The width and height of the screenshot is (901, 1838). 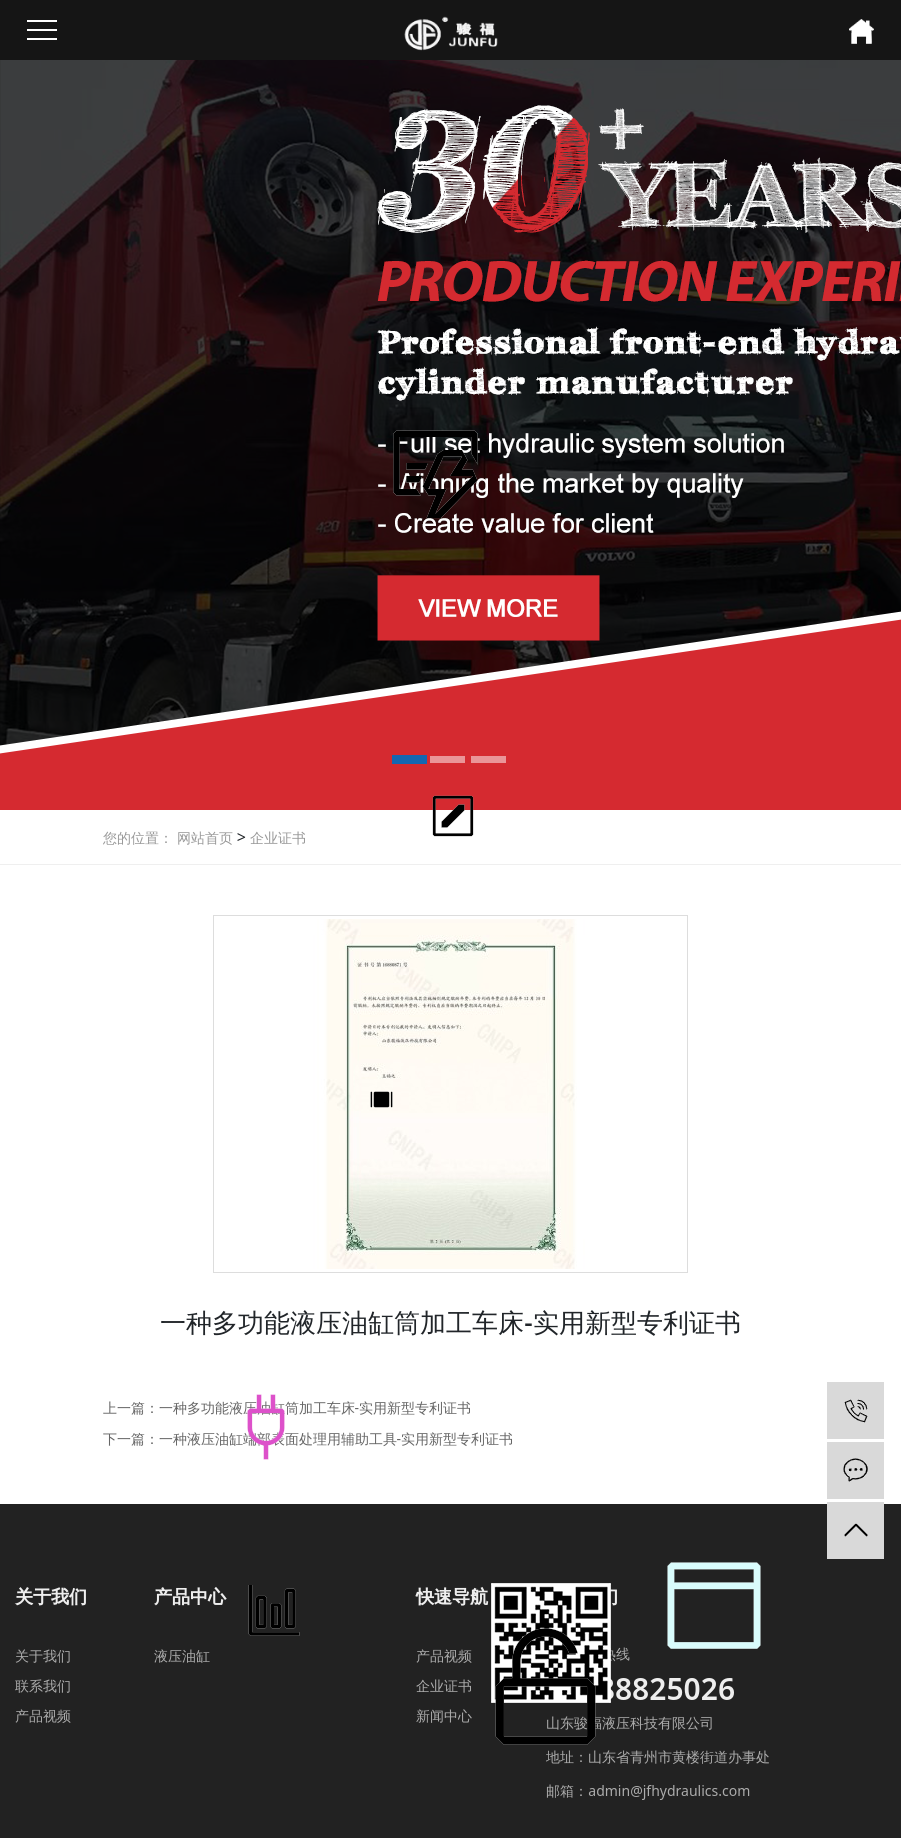 What do you see at coordinates (381, 1099) in the screenshot?
I see `start a slideshow presentation` at bounding box center [381, 1099].